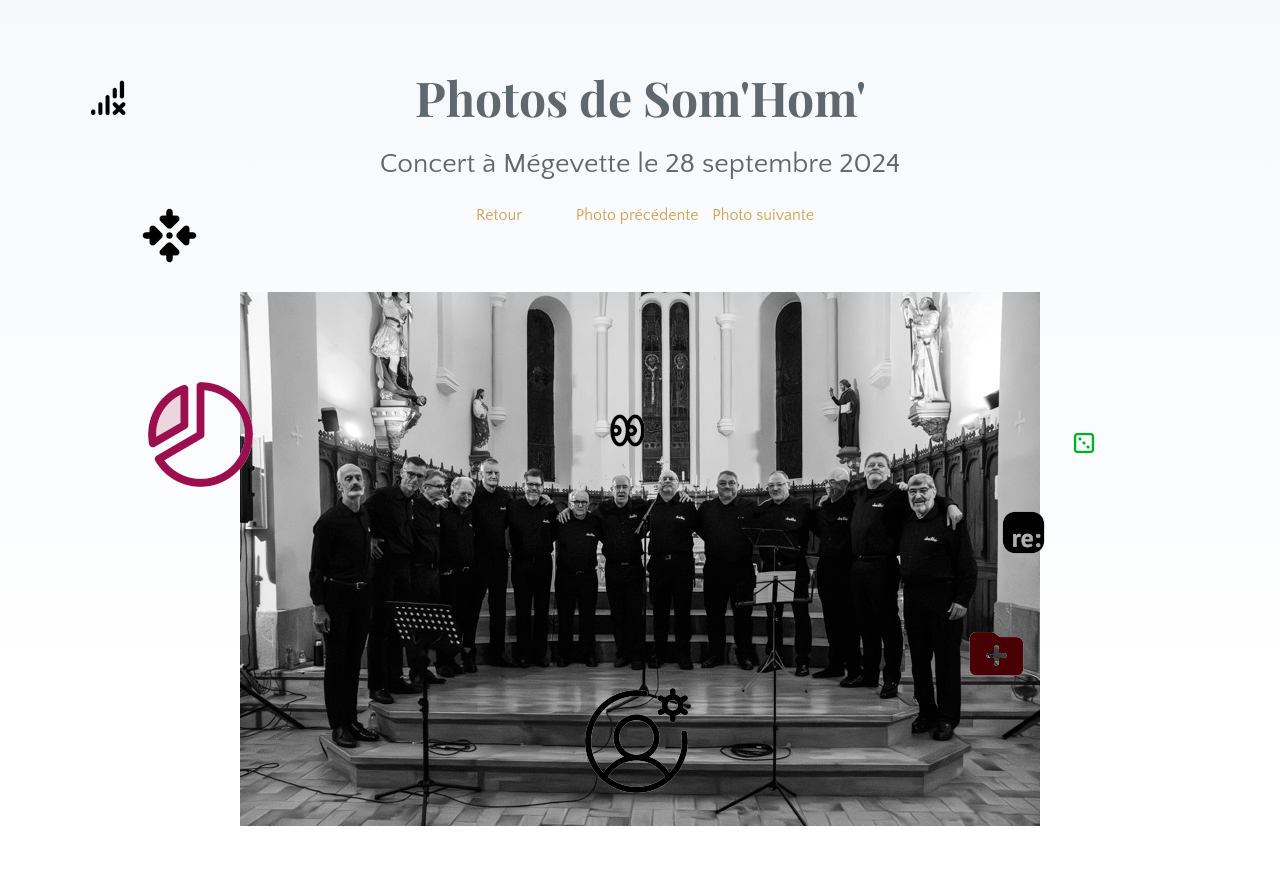  Describe the element at coordinates (169, 235) in the screenshot. I see `center or focus on a specific point` at that location.